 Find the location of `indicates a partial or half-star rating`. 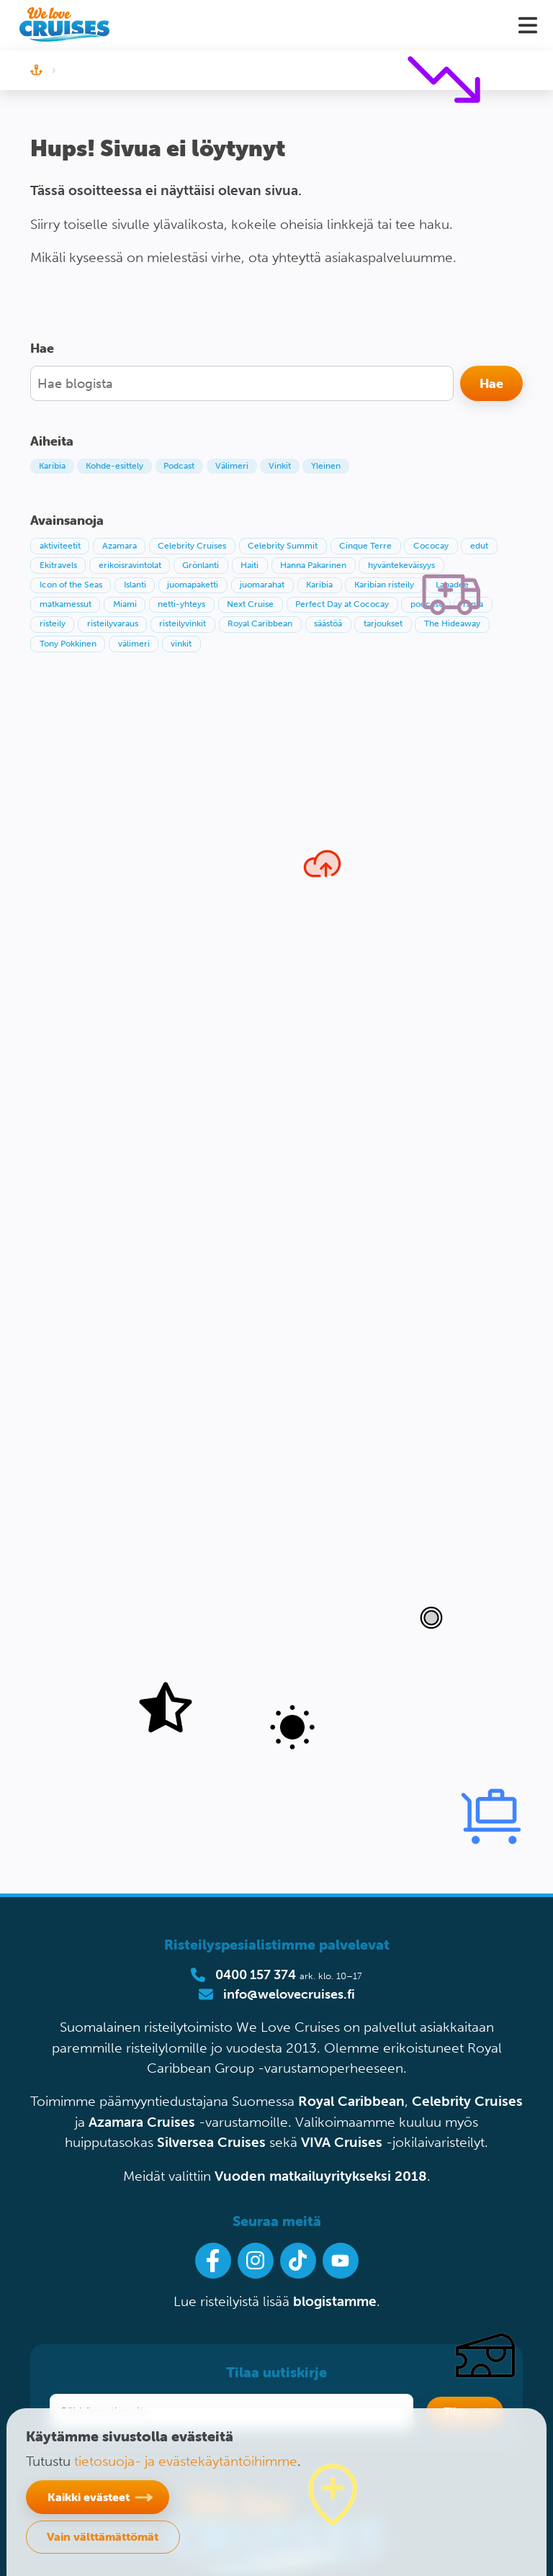

indicates a partial or half-star rating is located at coordinates (166, 1708).